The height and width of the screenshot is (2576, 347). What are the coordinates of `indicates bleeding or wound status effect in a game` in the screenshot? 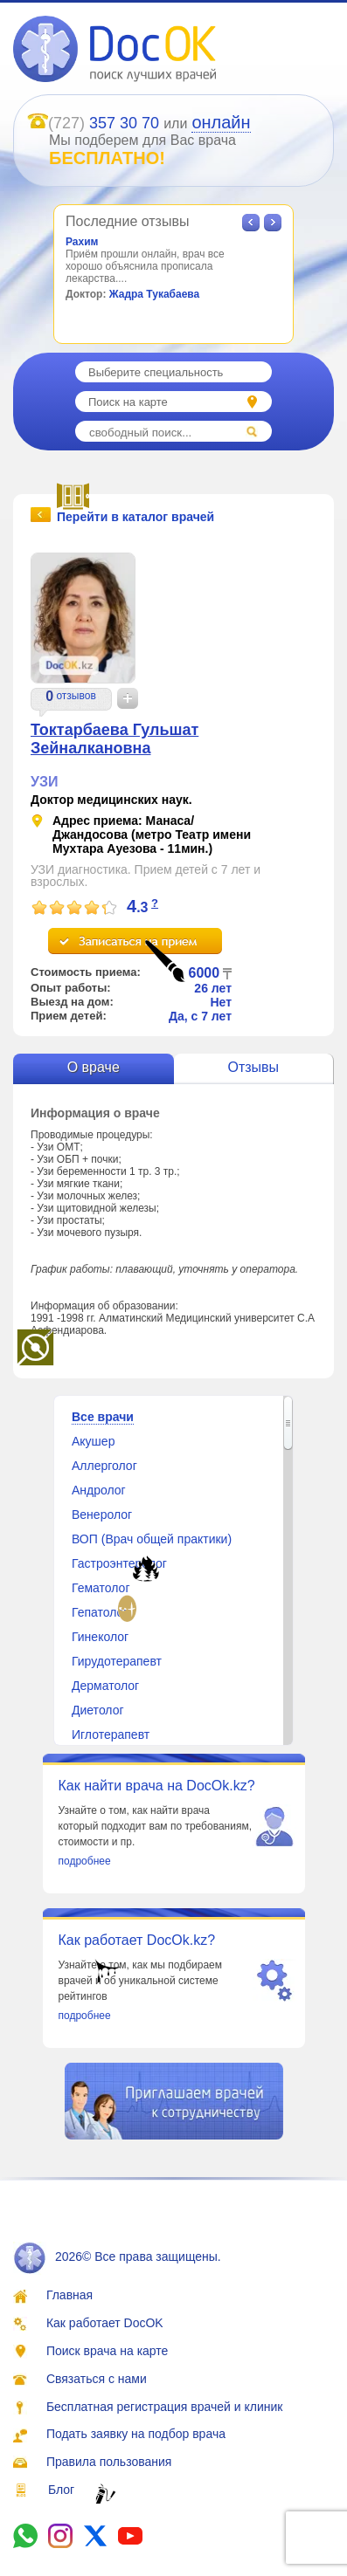 It's located at (108, 1970).